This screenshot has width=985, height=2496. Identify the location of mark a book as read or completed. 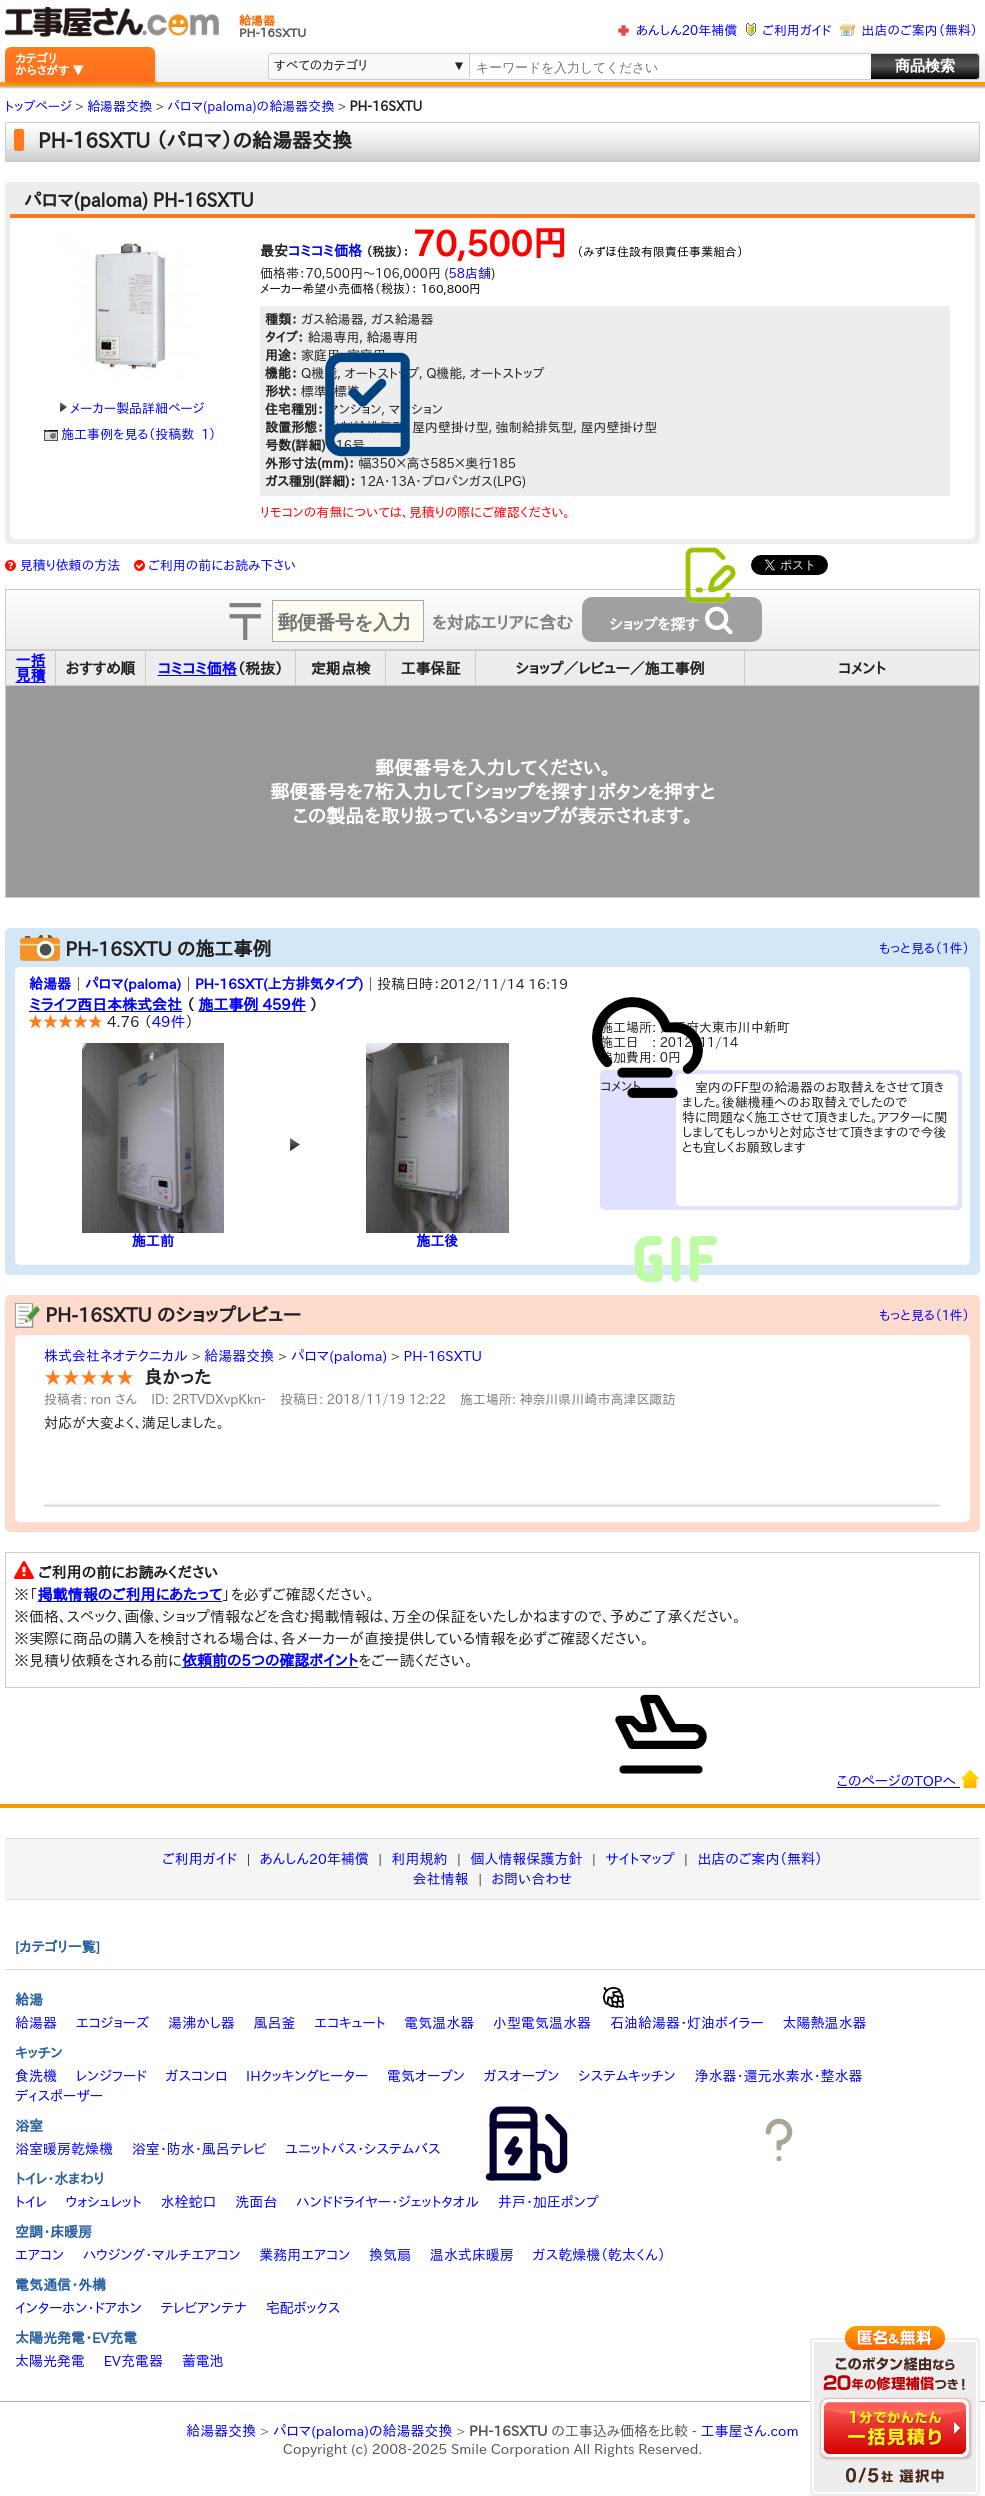
(367, 404).